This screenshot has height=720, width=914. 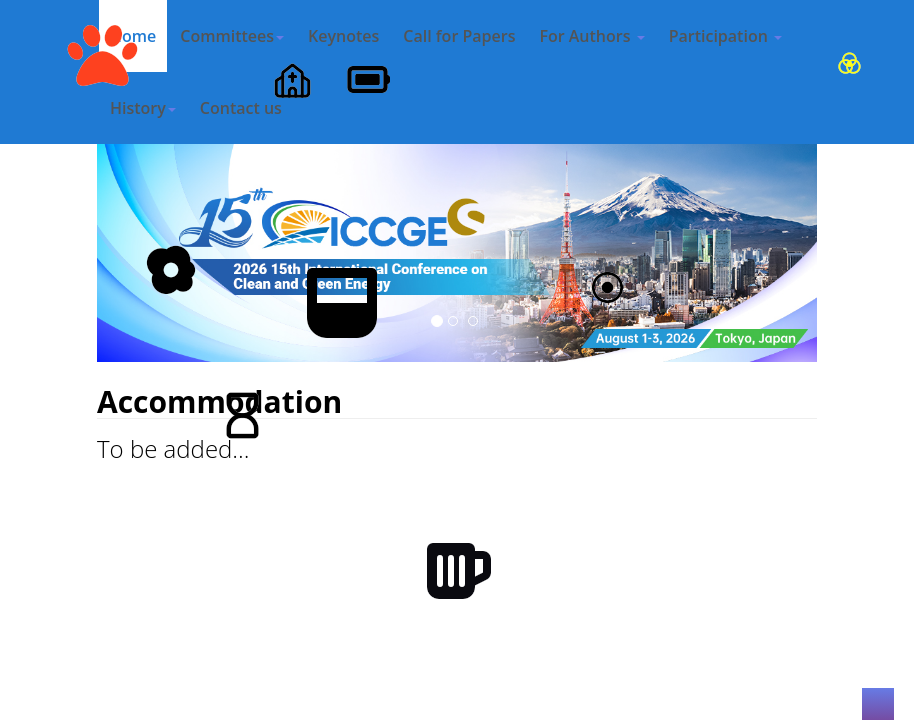 I want to click on shows overlapping or intersecting data sets, so click(x=849, y=63).